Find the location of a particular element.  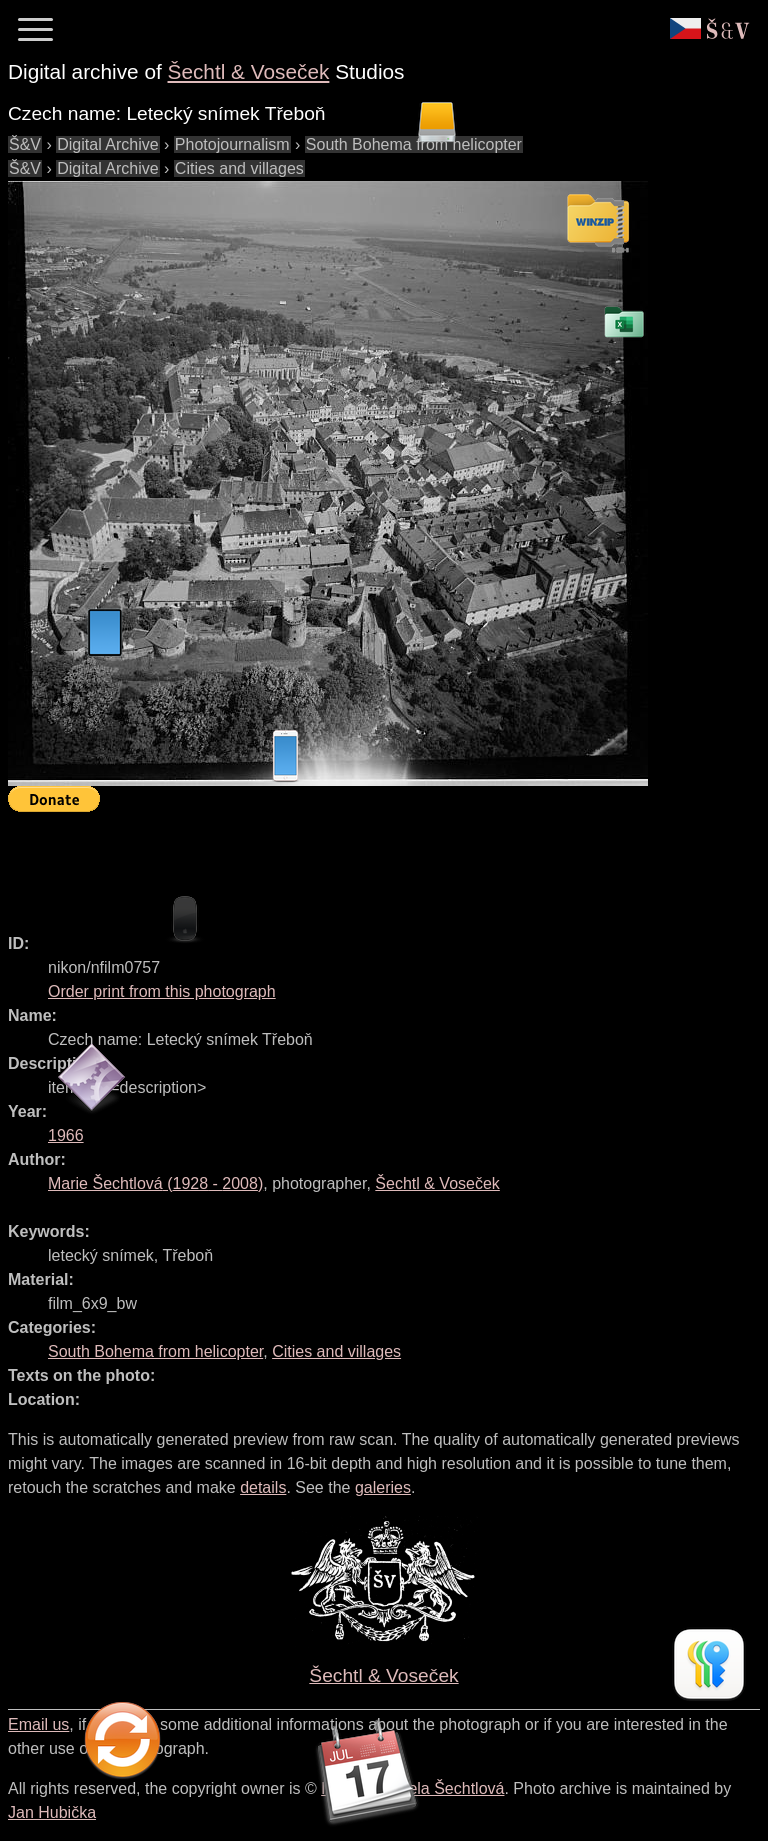

indicates an executable program file is located at coordinates (93, 1079).